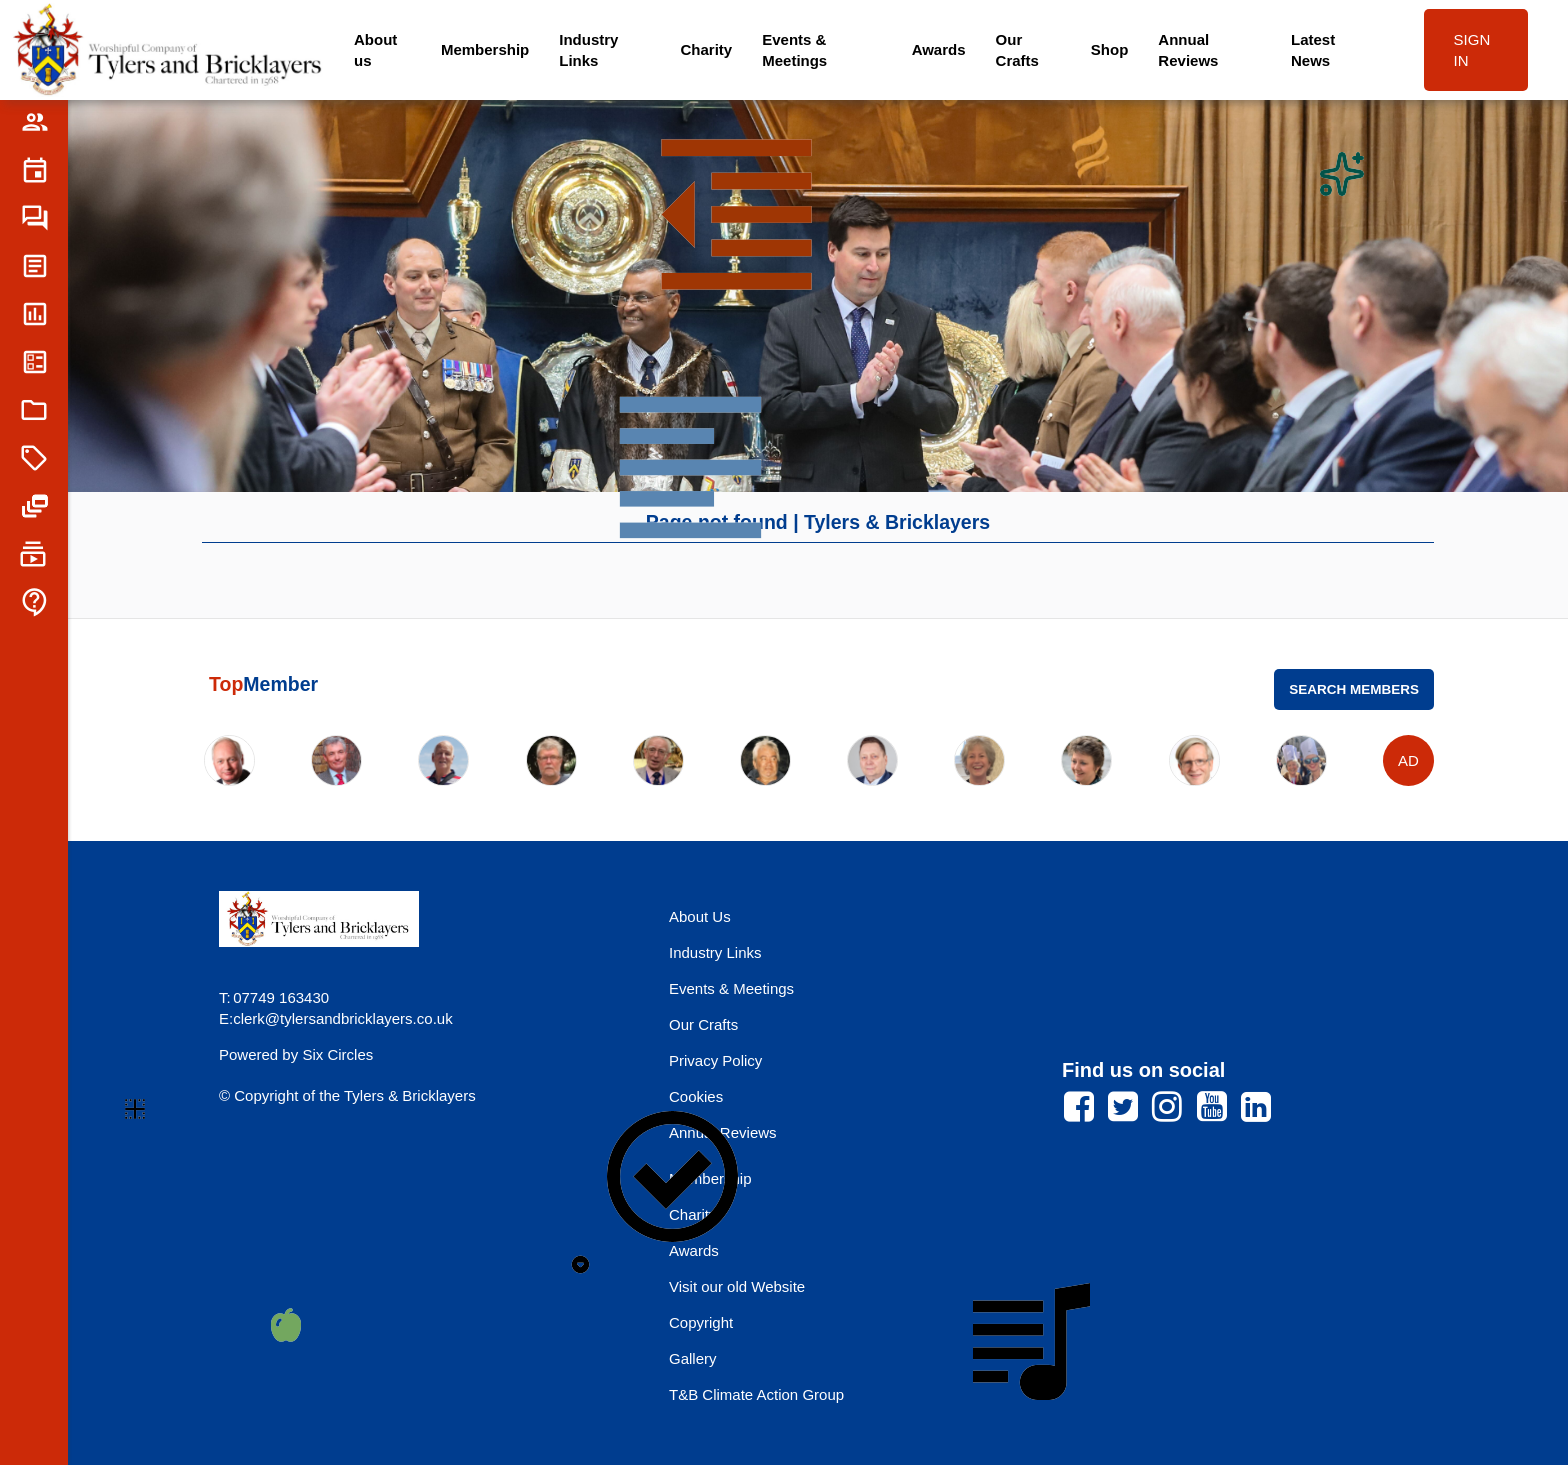 The image size is (1568, 1465). I want to click on view your music playlist, so click(1031, 1341).